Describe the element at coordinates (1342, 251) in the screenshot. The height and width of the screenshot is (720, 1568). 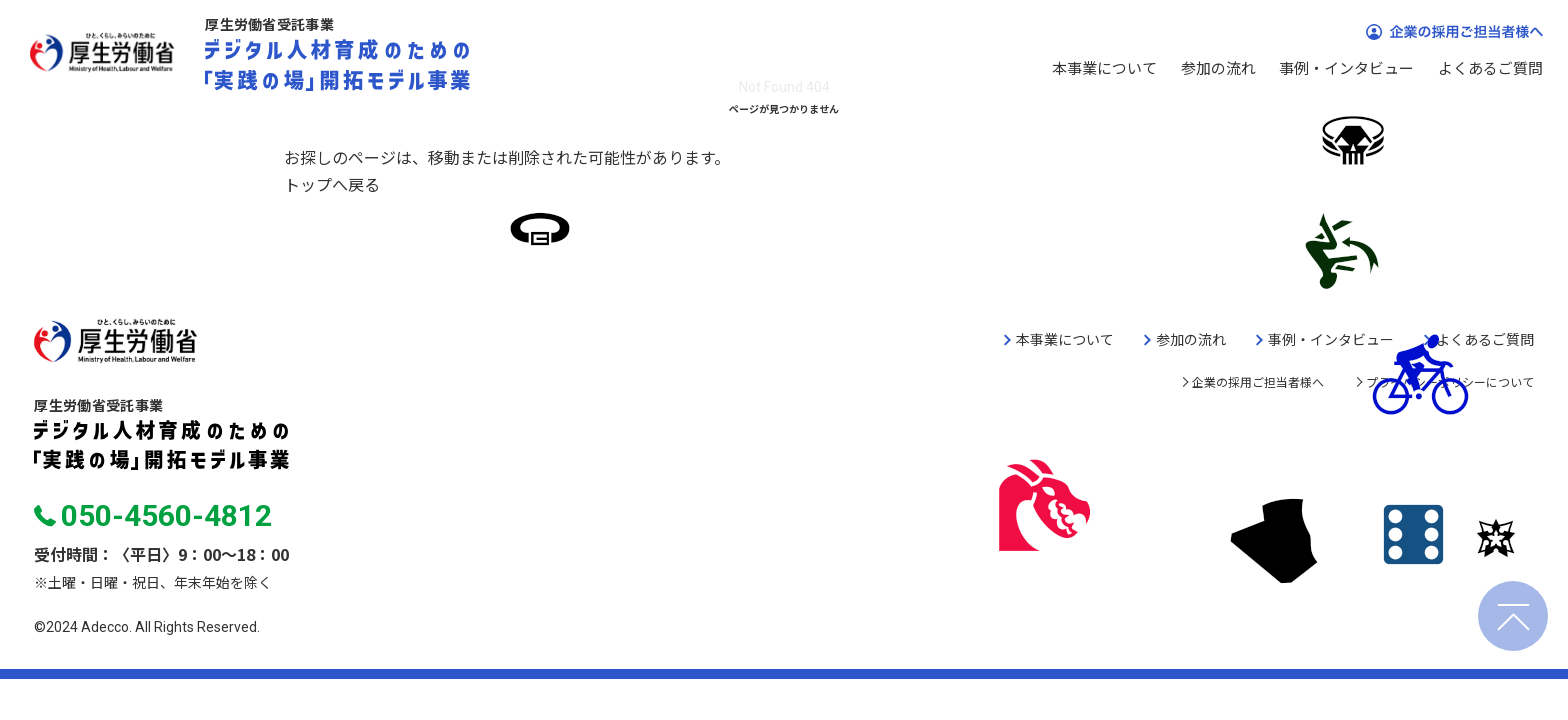
I see `indicates acrobatic or gymnastic skill ability` at that location.